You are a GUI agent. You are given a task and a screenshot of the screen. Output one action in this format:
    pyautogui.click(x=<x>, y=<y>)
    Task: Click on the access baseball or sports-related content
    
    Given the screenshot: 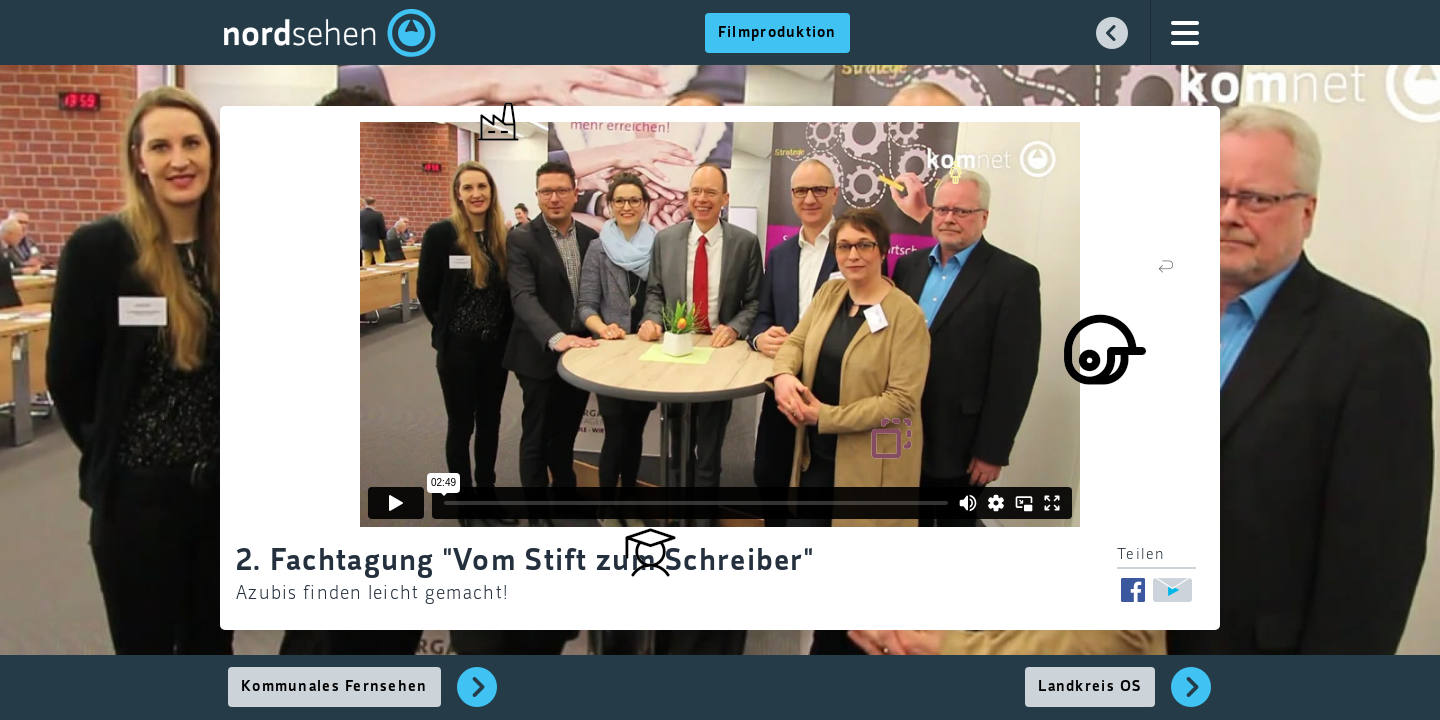 What is the action you would take?
    pyautogui.click(x=1103, y=351)
    